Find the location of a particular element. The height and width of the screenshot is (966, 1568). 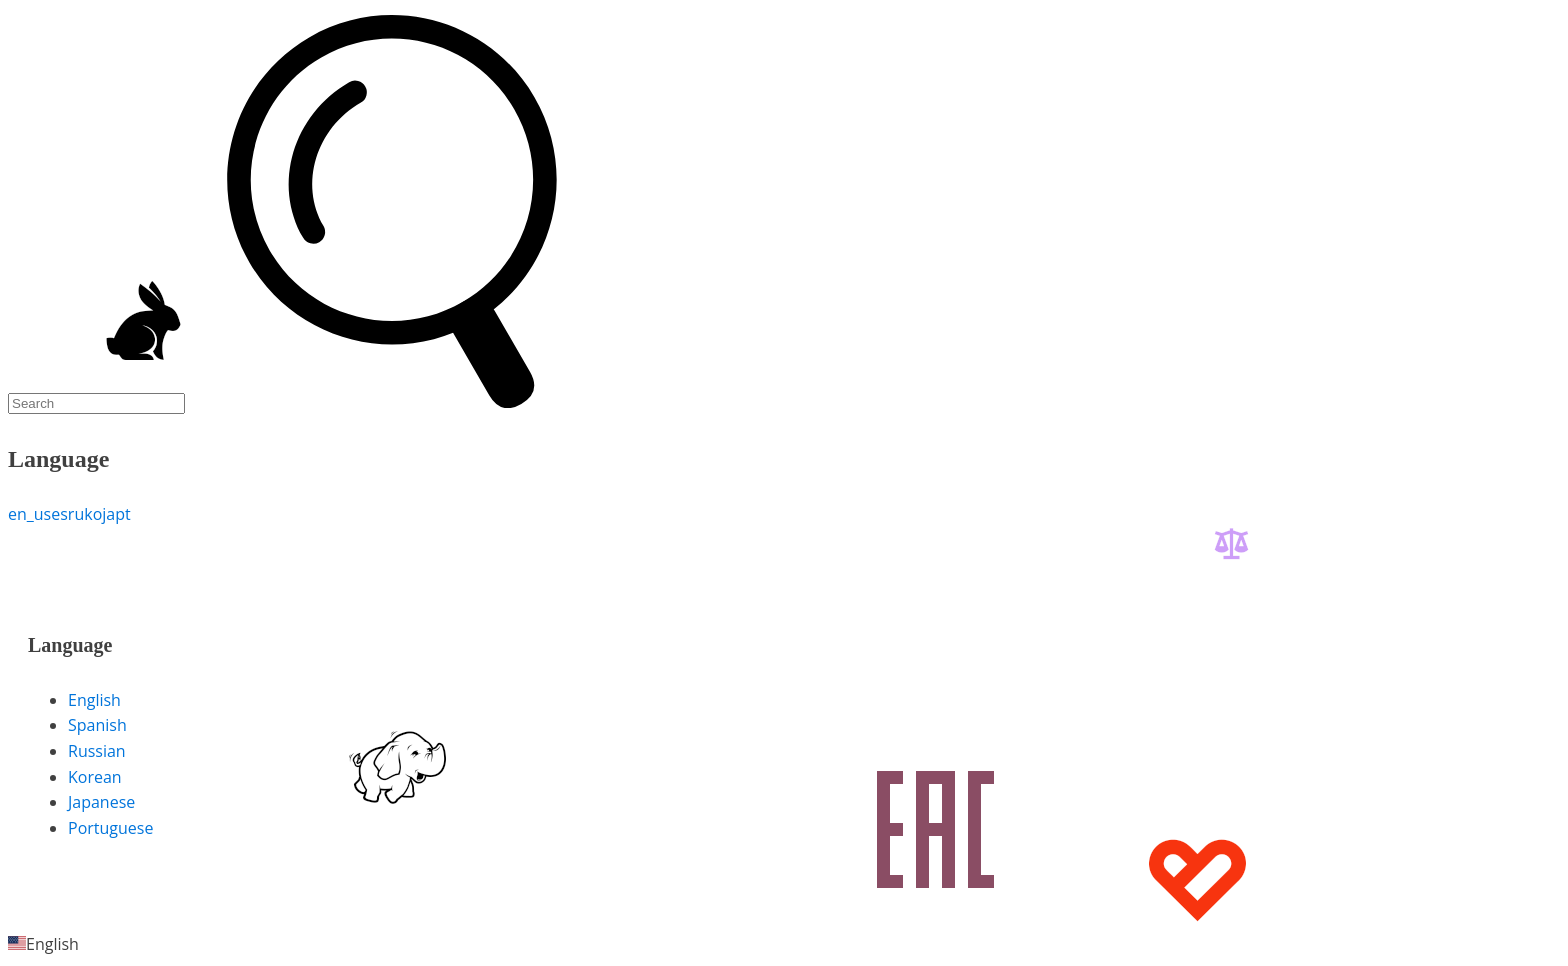

open Google Fit app is located at coordinates (1197, 880).